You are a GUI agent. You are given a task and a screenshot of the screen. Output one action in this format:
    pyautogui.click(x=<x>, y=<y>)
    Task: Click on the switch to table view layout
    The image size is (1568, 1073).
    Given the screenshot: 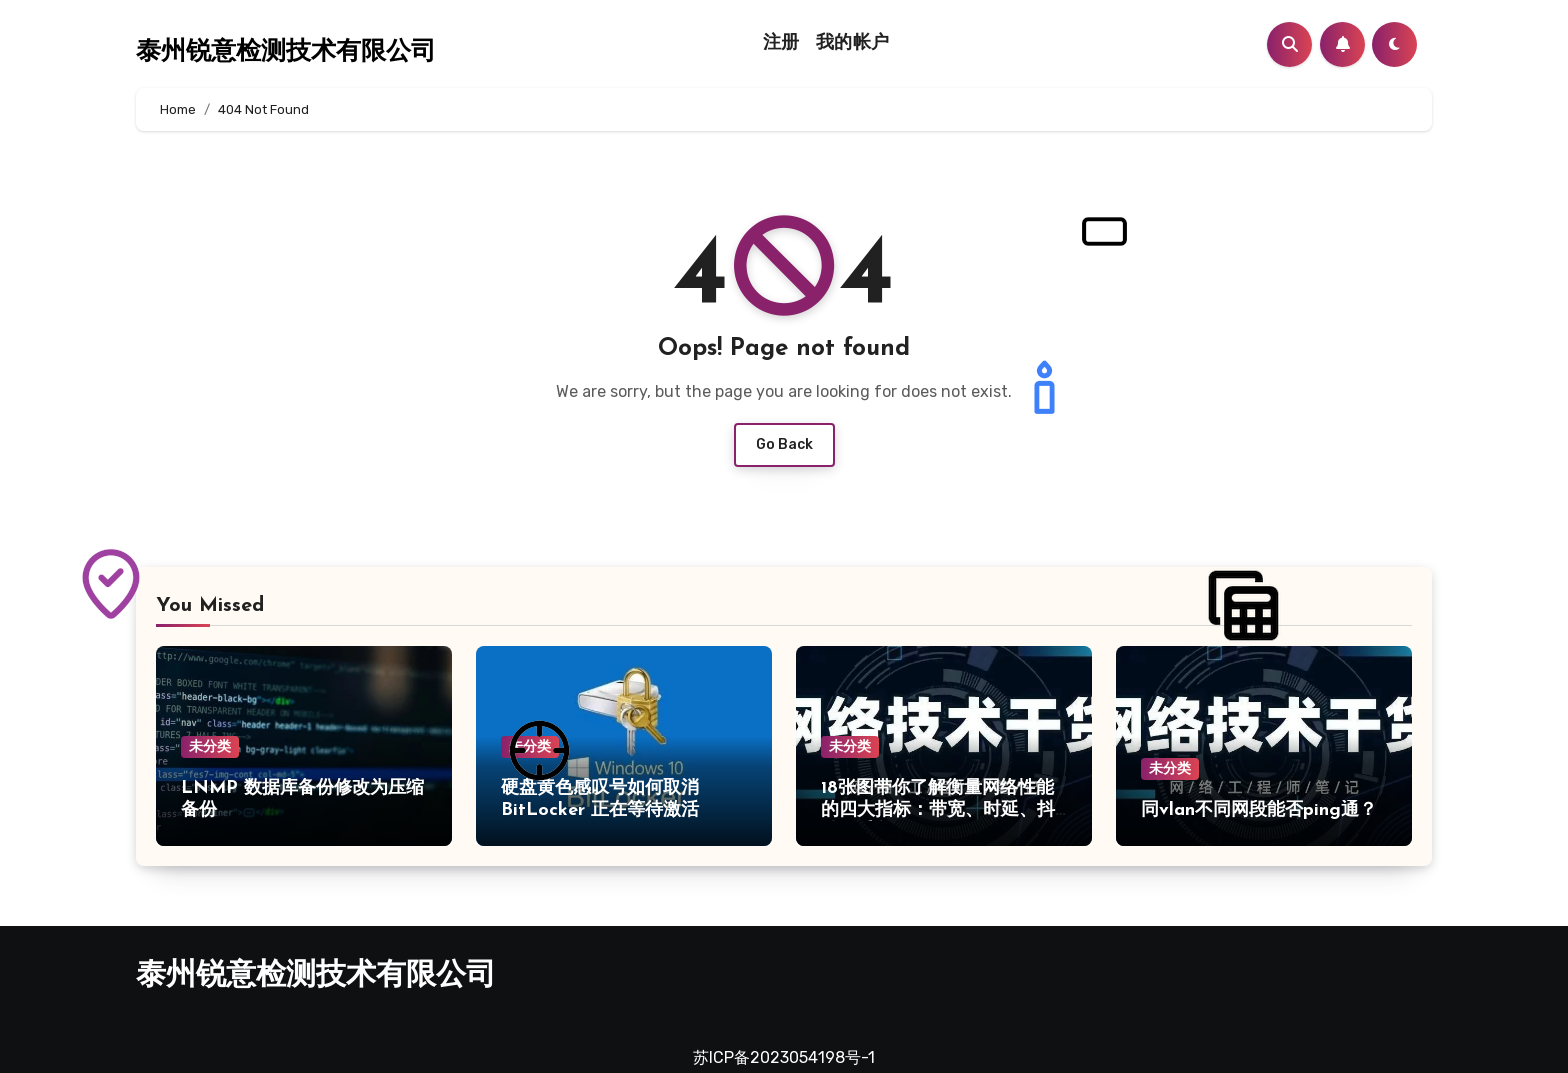 What is the action you would take?
    pyautogui.click(x=1243, y=605)
    